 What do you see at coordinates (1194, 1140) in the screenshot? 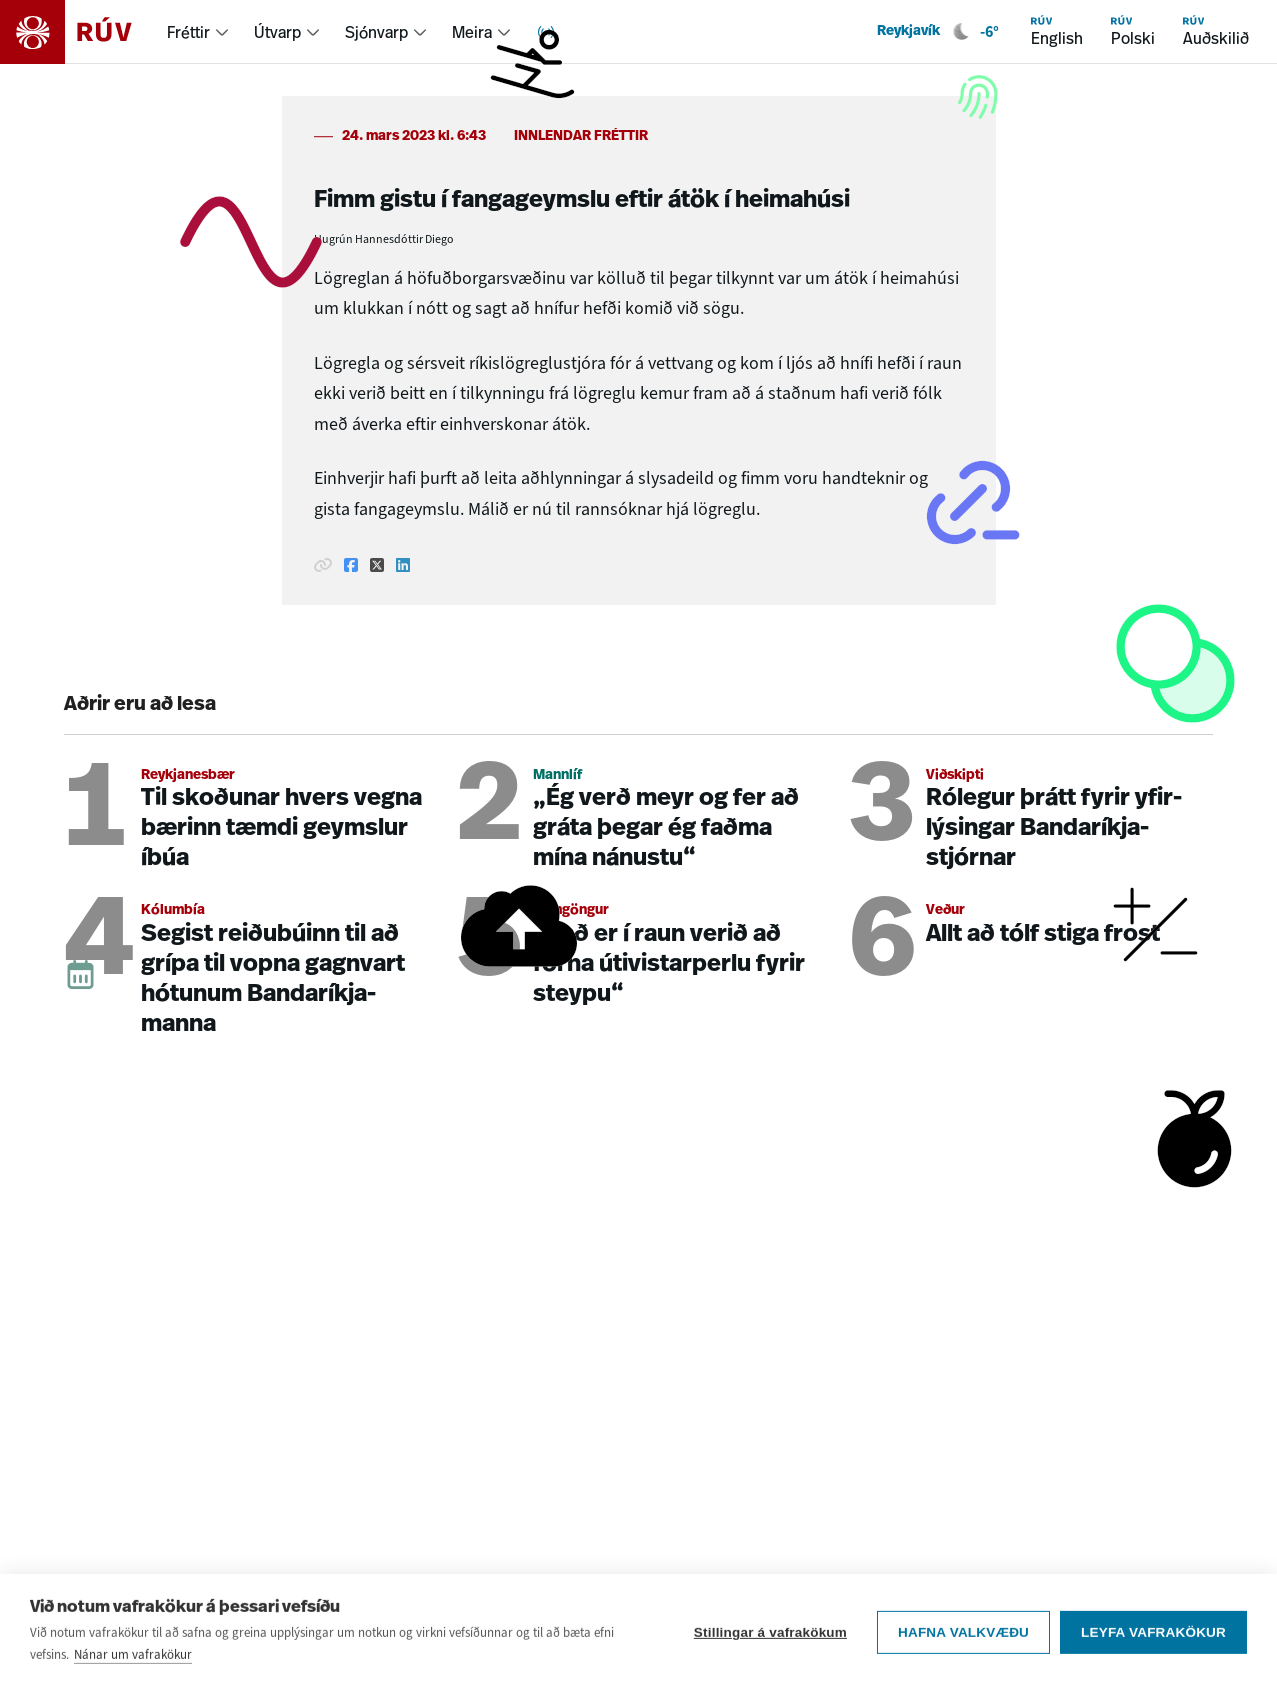
I see `indicates fruit or produce category` at bounding box center [1194, 1140].